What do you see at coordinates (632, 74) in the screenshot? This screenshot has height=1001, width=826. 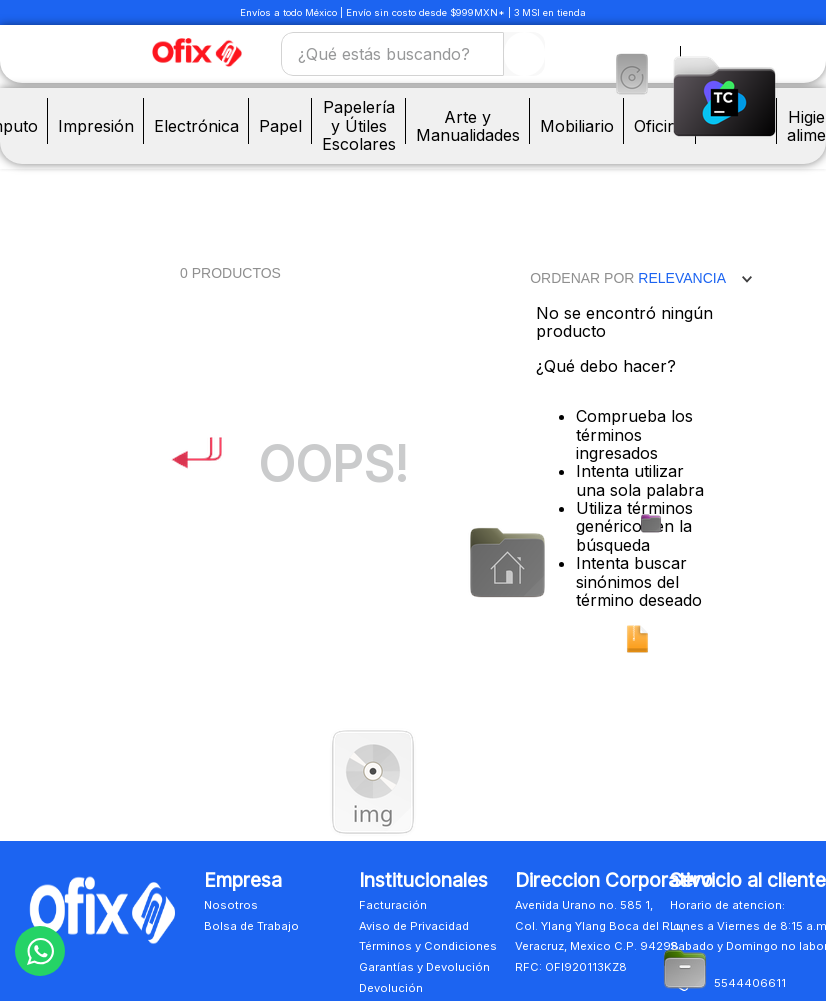 I see `access hard drive storage` at bounding box center [632, 74].